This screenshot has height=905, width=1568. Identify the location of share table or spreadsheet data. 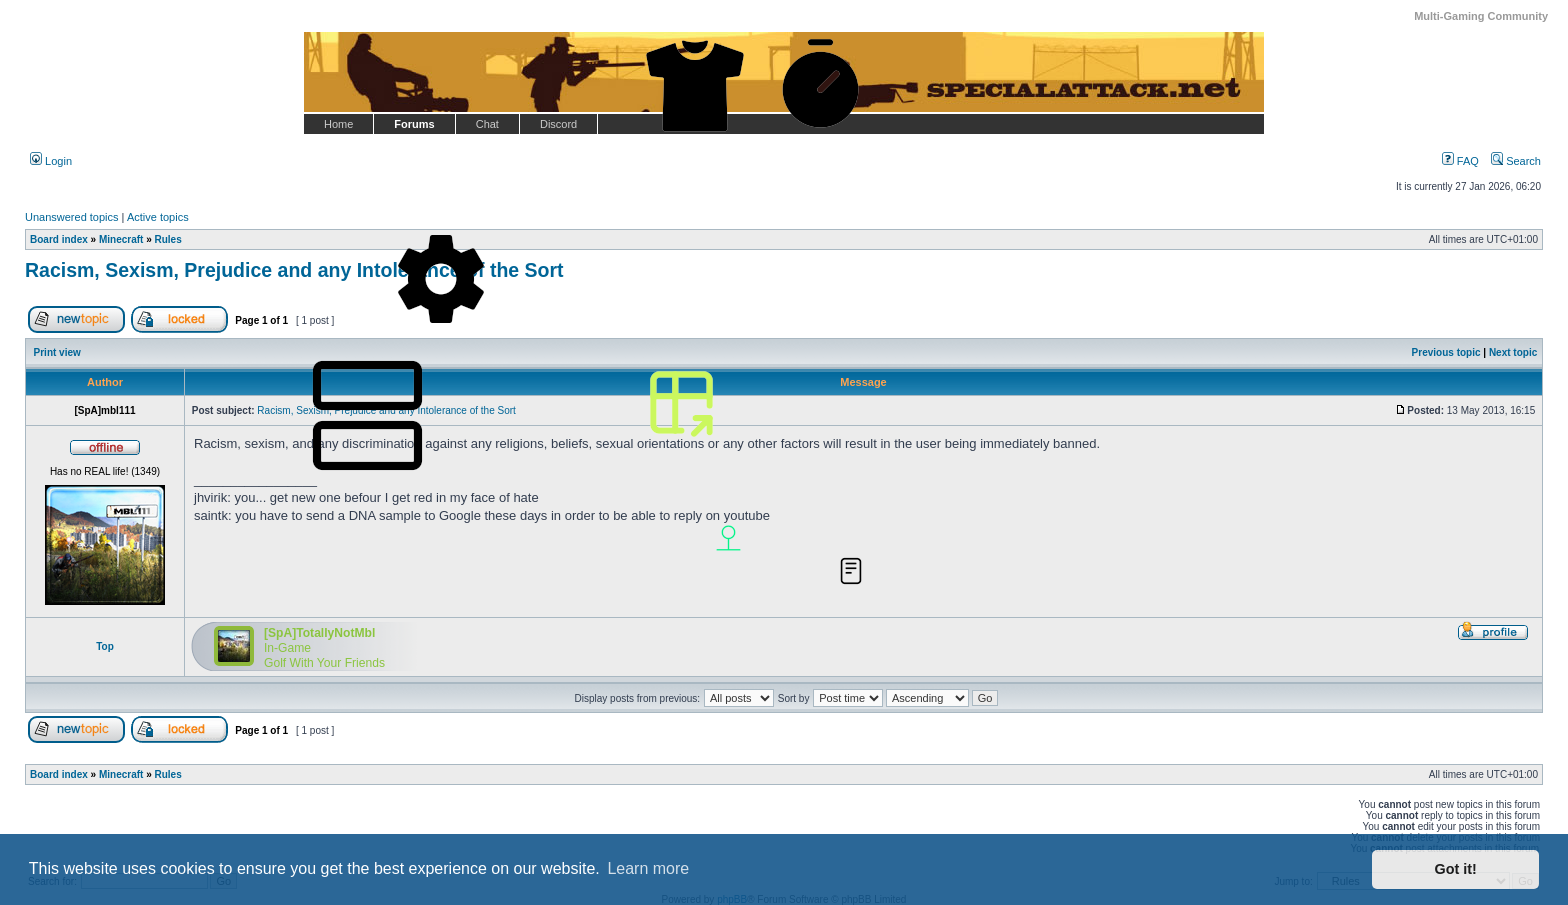
(681, 402).